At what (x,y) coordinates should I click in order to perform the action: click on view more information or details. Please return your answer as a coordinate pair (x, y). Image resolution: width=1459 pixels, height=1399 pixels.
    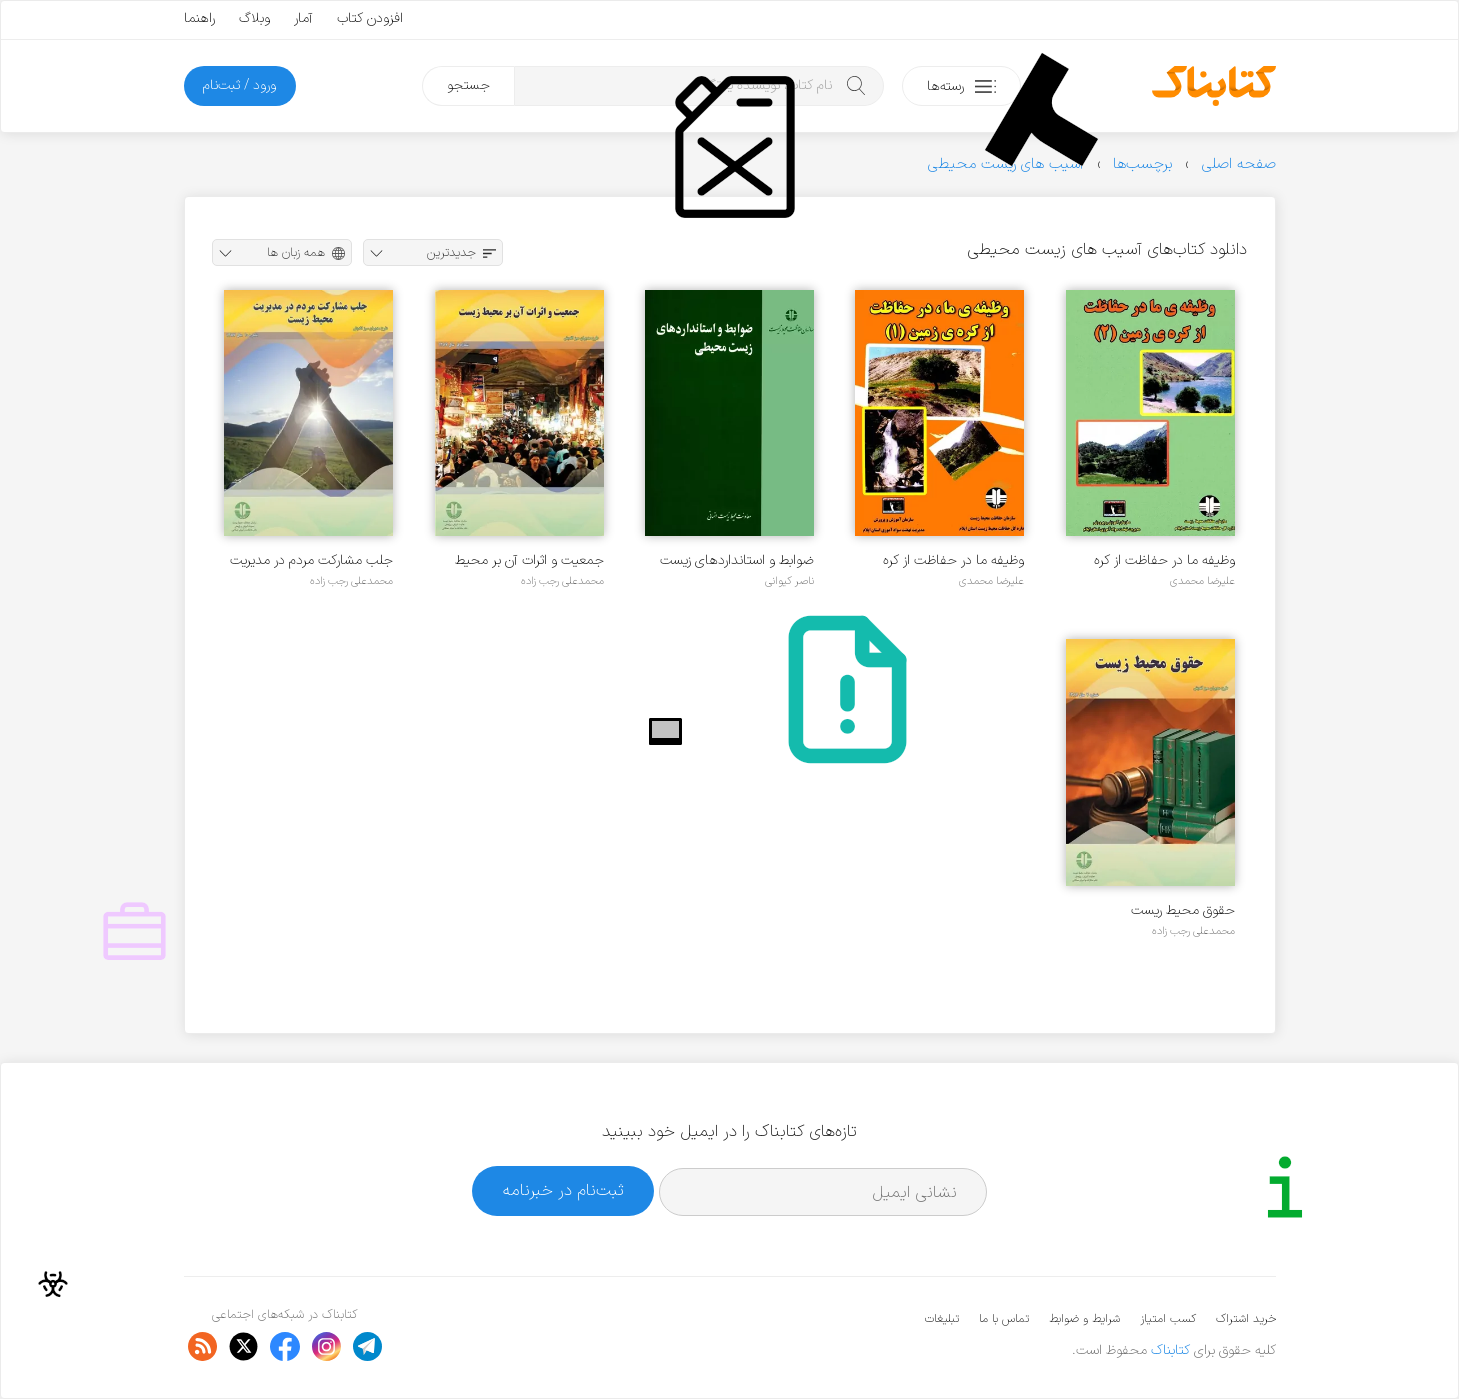
    Looking at the image, I should click on (1285, 1187).